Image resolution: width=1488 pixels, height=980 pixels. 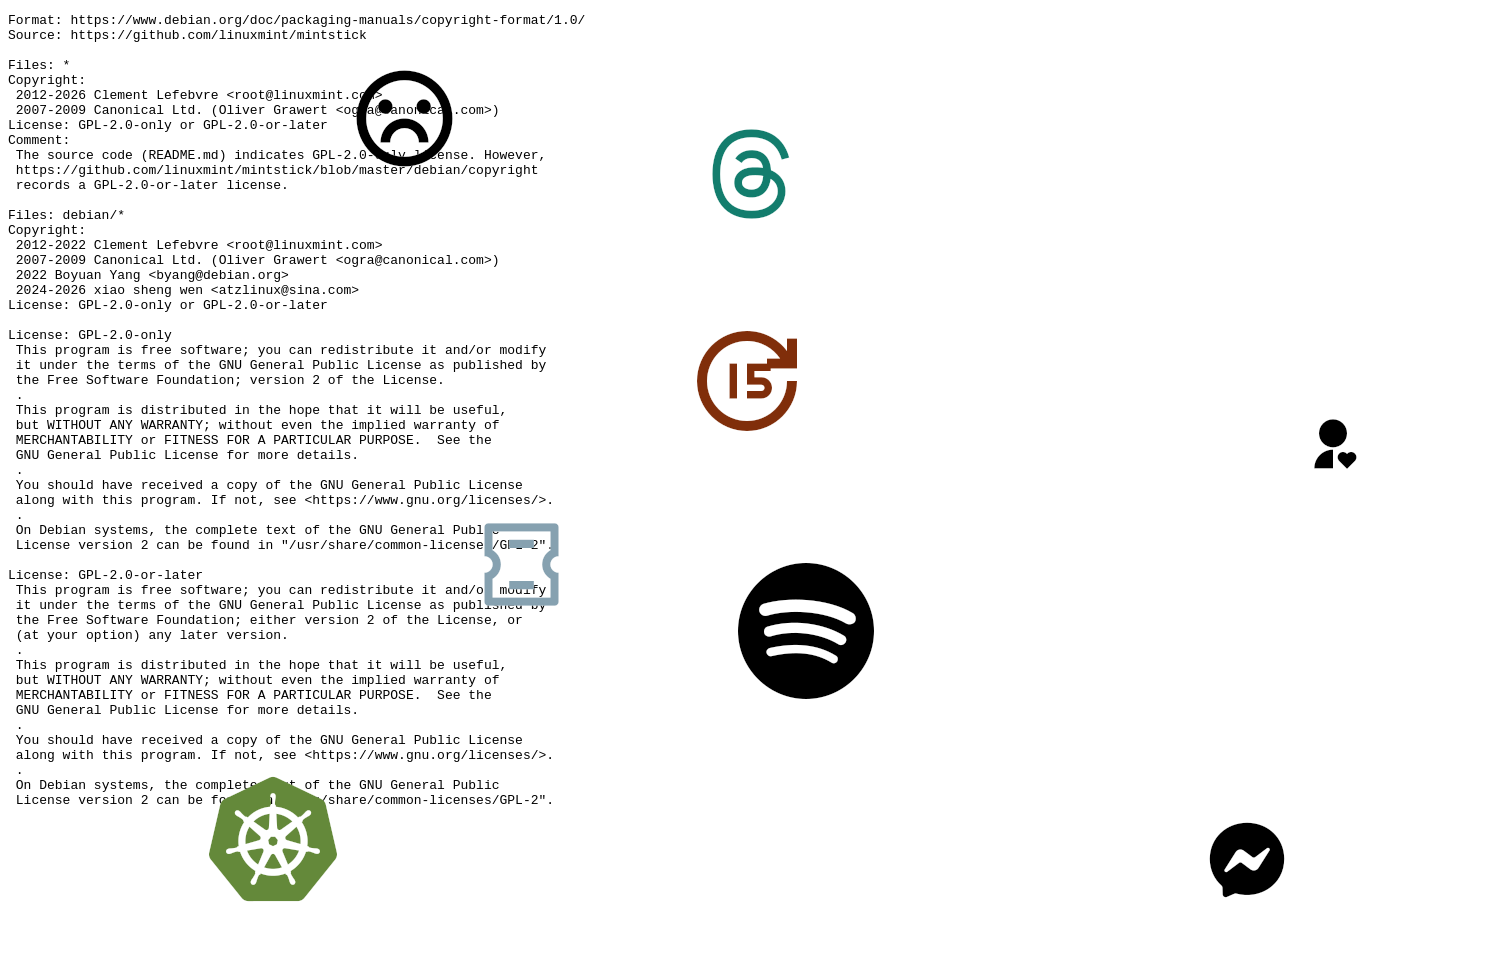 I want to click on rate experience as negative or unsatisfied, so click(x=404, y=118).